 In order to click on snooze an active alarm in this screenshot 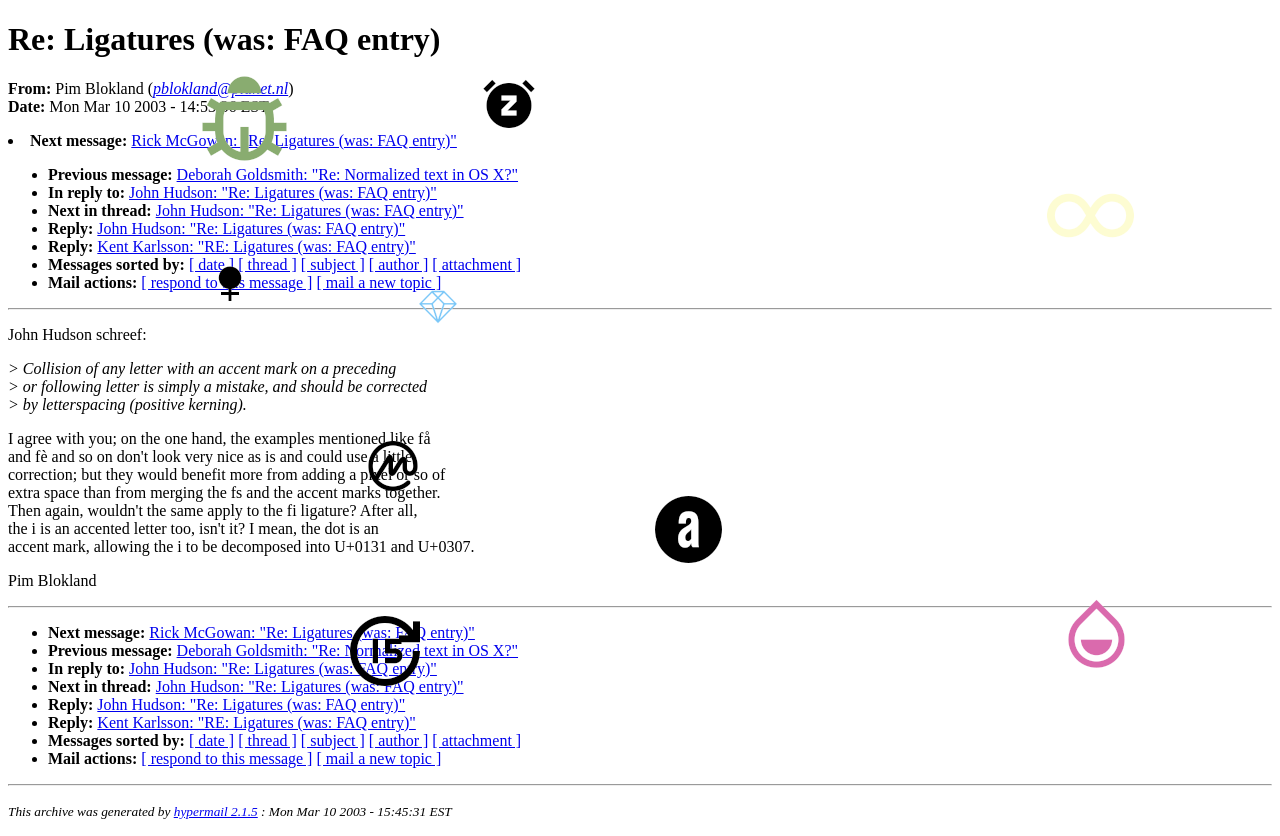, I will do `click(509, 103)`.